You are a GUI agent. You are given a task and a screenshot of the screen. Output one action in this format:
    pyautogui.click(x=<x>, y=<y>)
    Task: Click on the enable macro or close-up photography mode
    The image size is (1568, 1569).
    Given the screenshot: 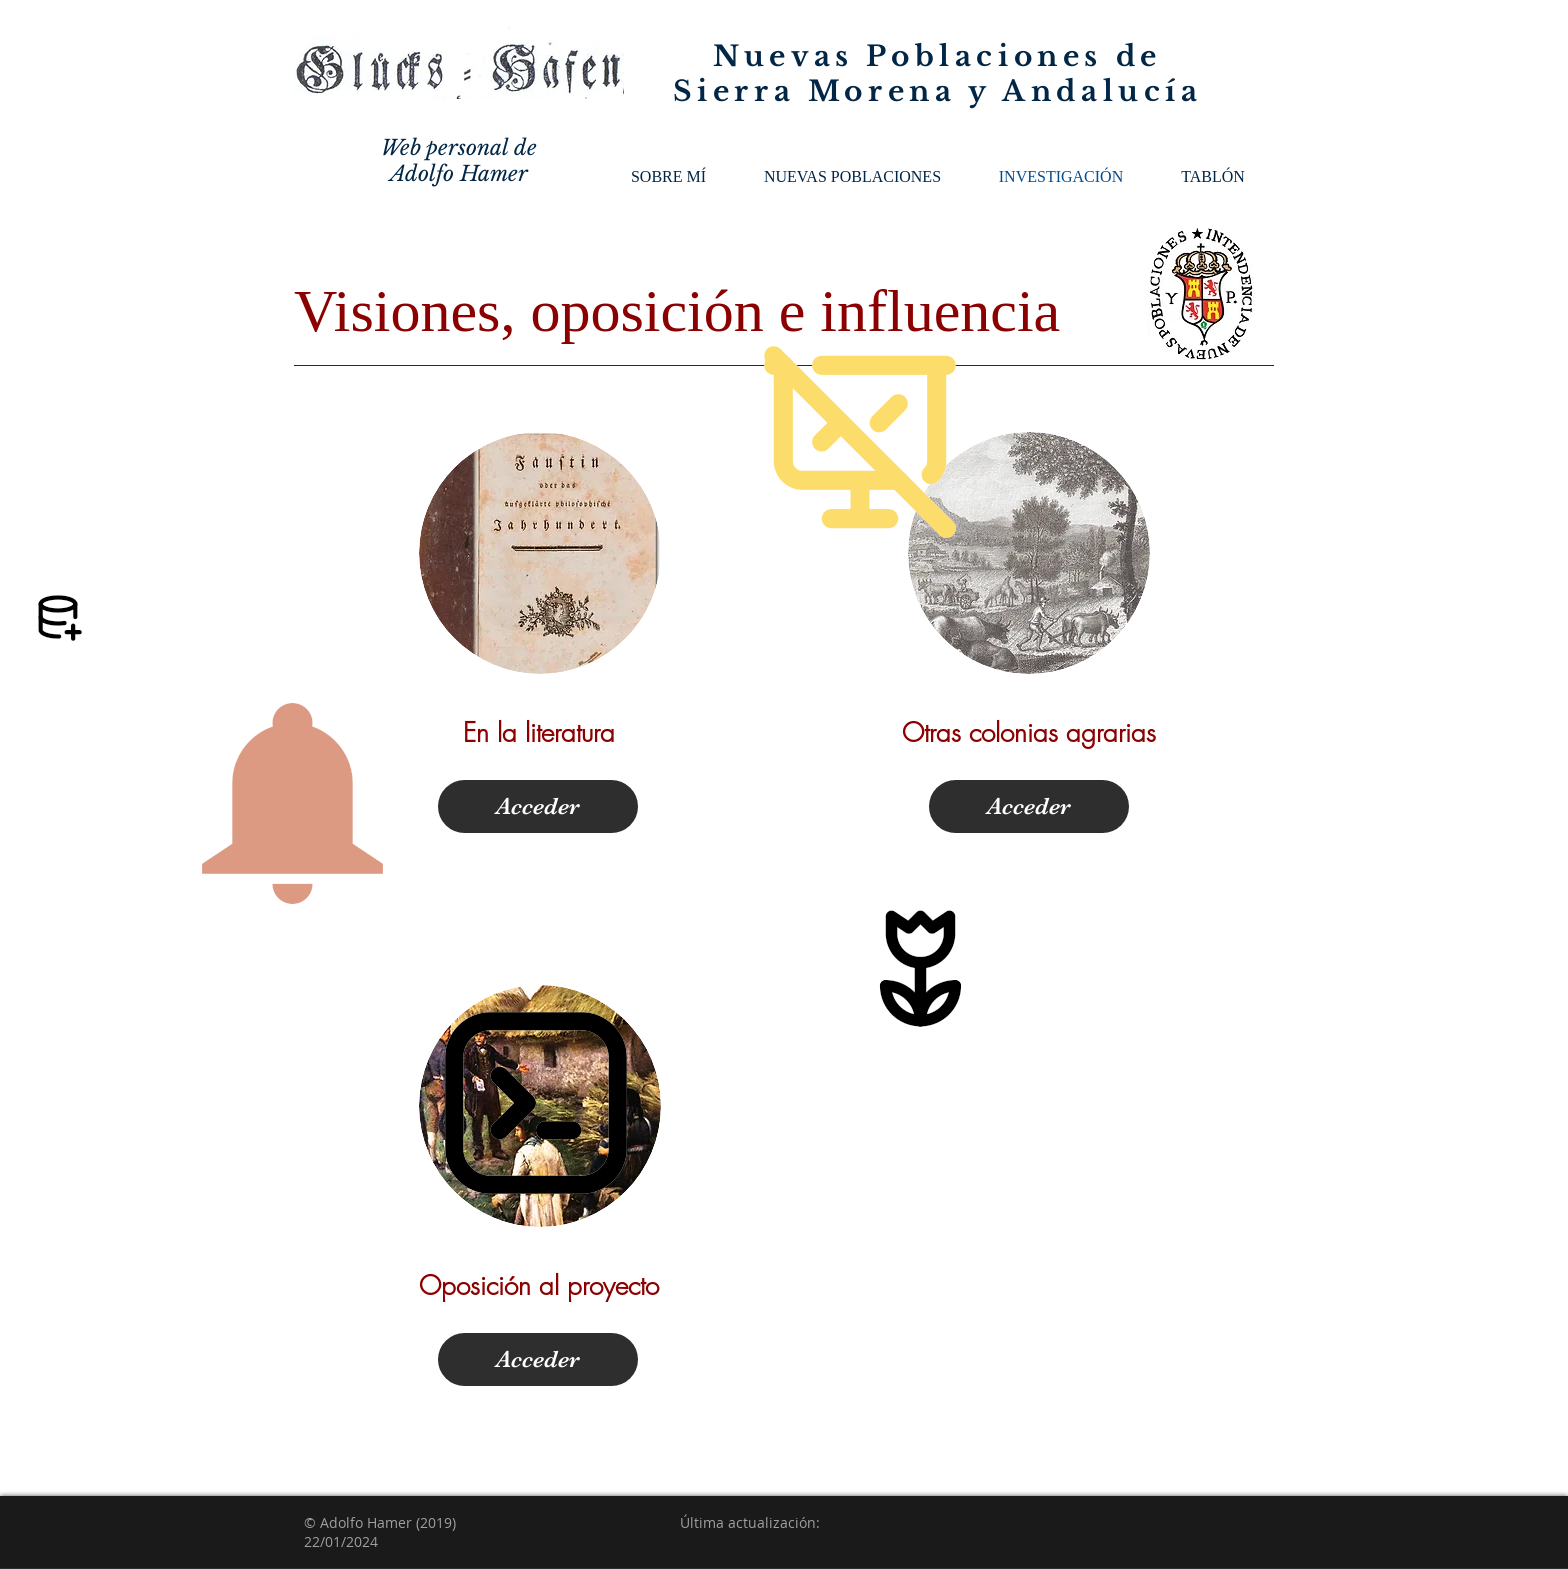 What is the action you would take?
    pyautogui.click(x=920, y=968)
    